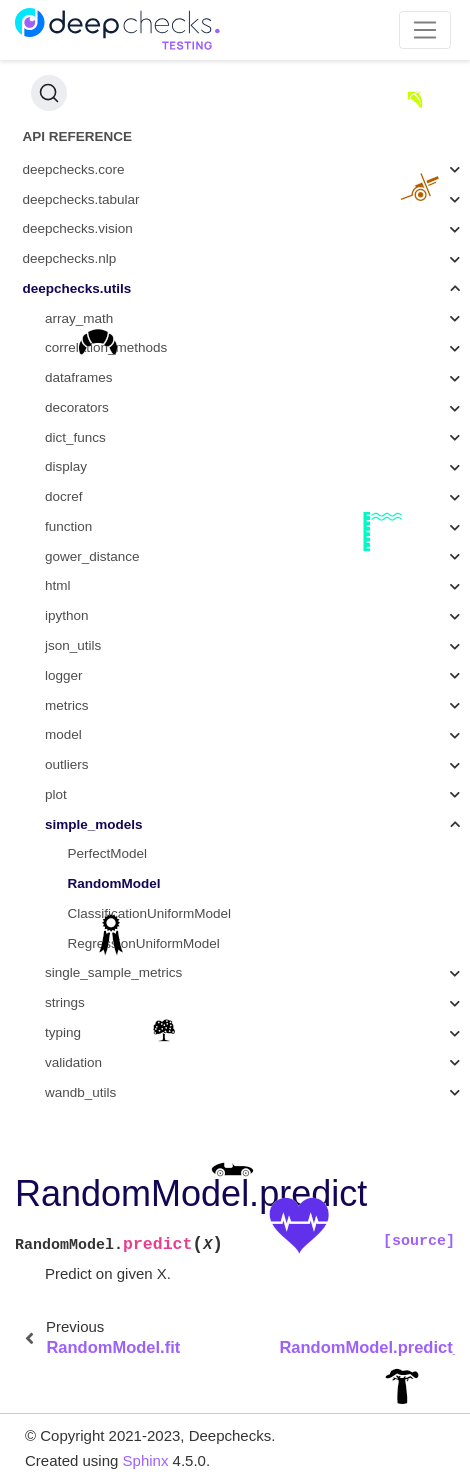 This screenshot has height=1484, width=470. What do you see at coordinates (111, 934) in the screenshot?
I see `view achievements or awards` at bounding box center [111, 934].